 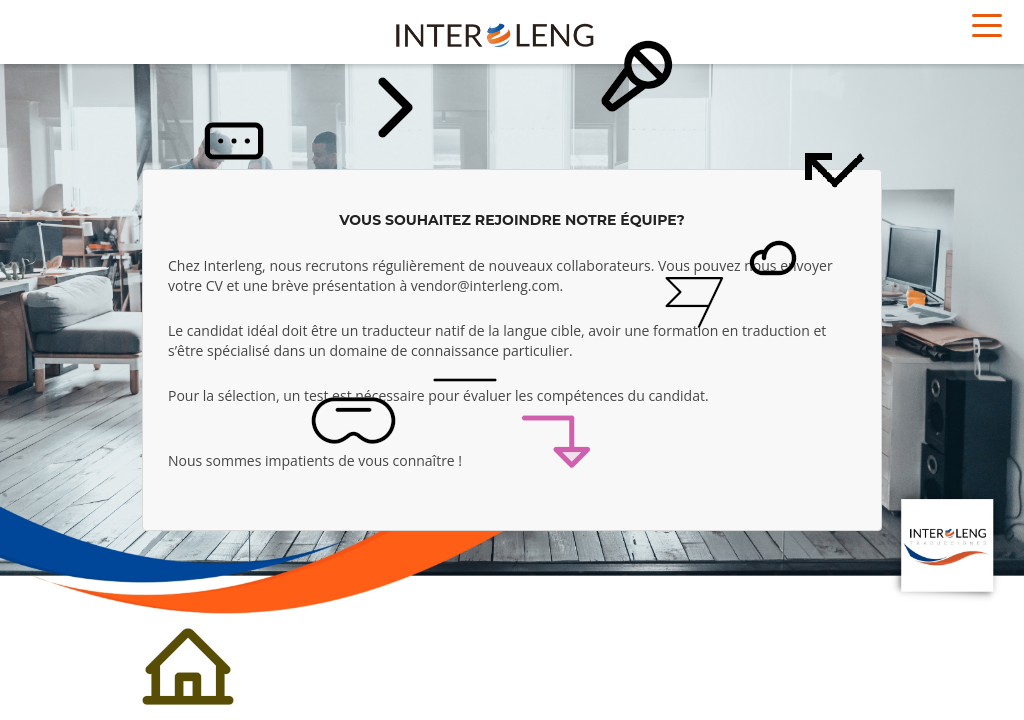 What do you see at coordinates (635, 77) in the screenshot?
I see `access voice or audio recording features` at bounding box center [635, 77].